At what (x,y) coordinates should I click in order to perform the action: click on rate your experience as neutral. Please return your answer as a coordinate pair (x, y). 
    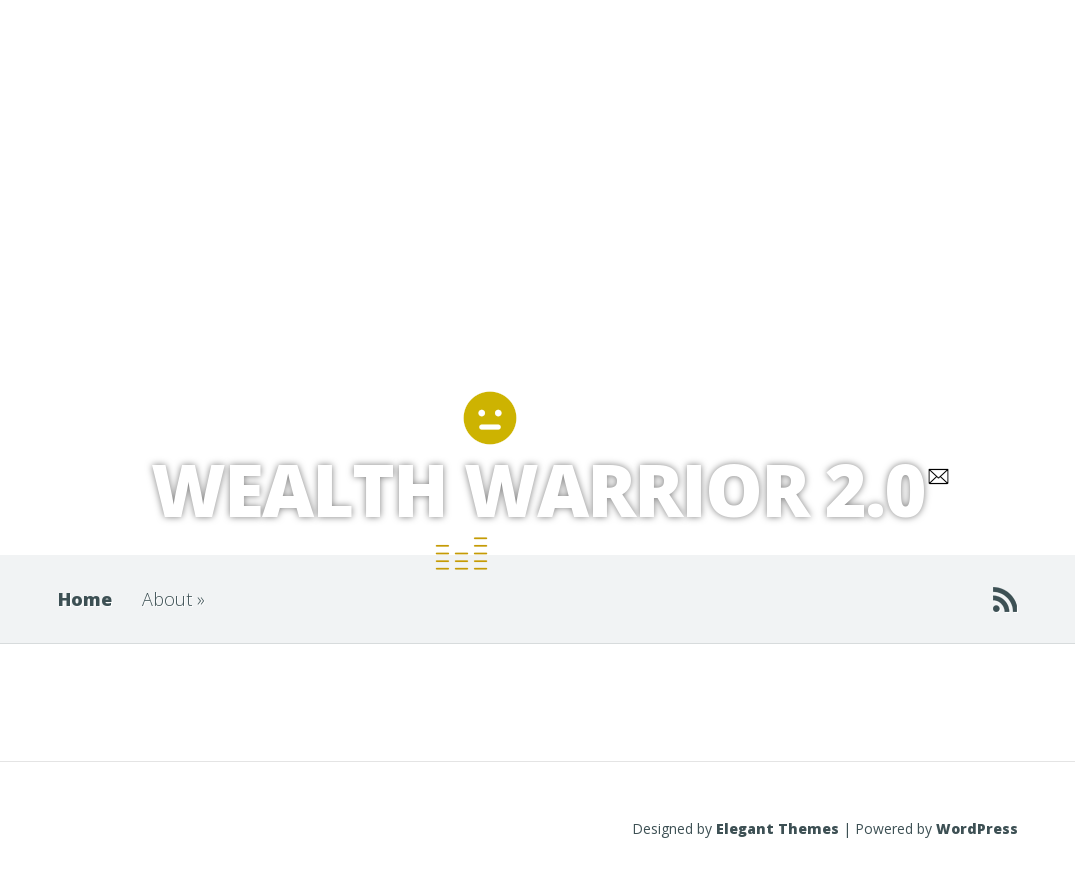
    Looking at the image, I should click on (490, 418).